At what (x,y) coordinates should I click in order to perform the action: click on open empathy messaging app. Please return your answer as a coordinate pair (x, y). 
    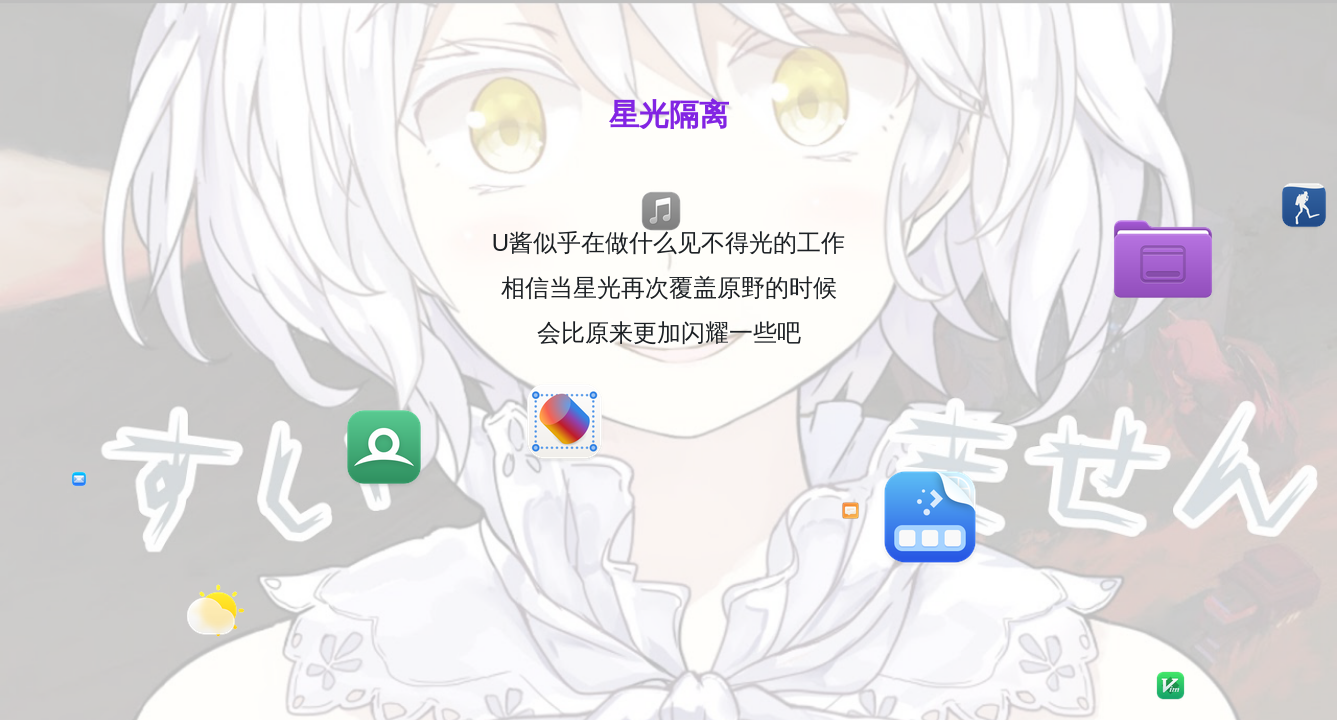
    Looking at the image, I should click on (850, 510).